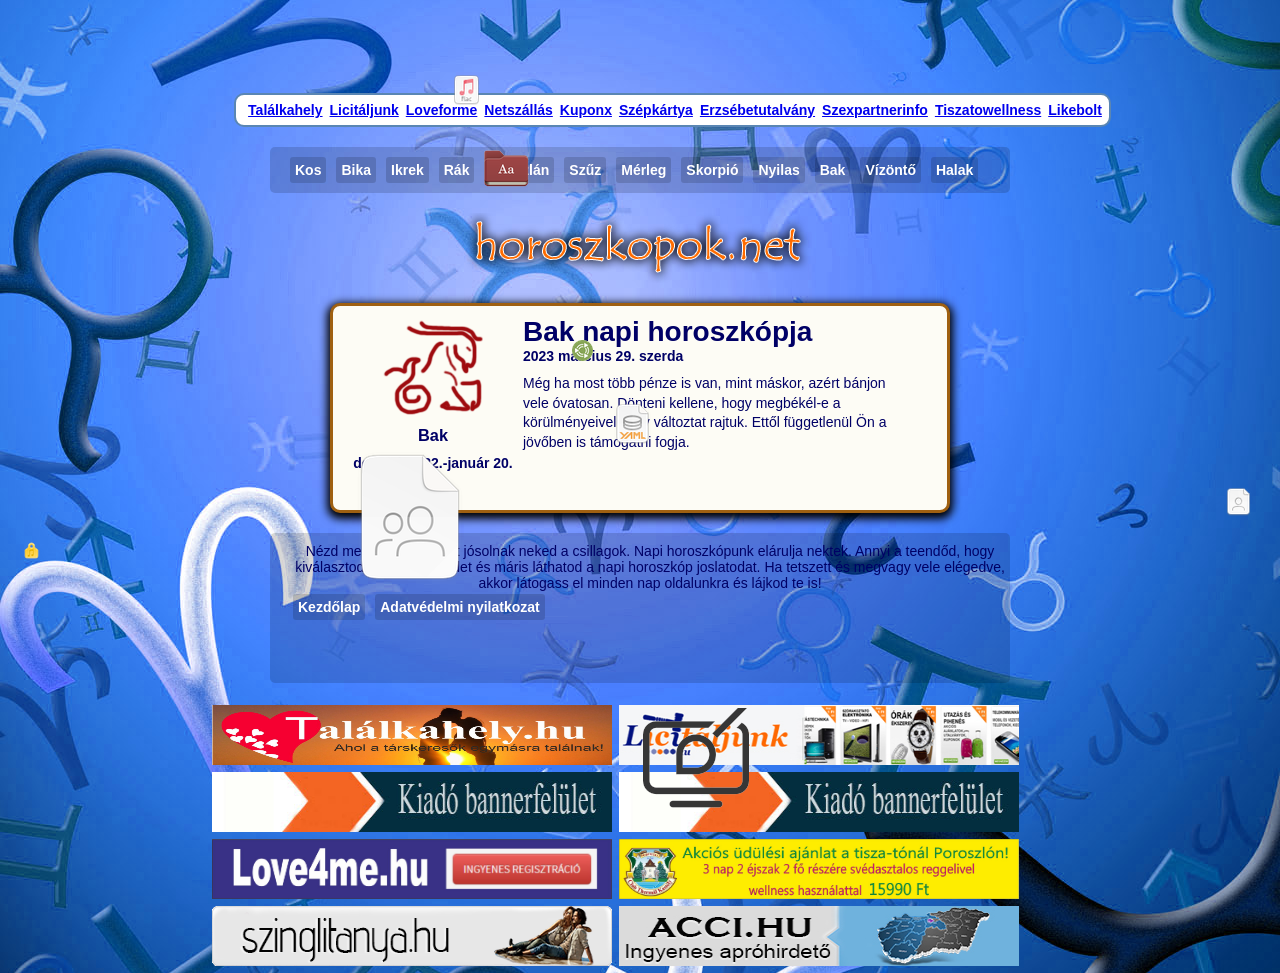 The height and width of the screenshot is (973, 1280). What do you see at coordinates (31, 550) in the screenshot?
I see `open EarTag music tagging application` at bounding box center [31, 550].